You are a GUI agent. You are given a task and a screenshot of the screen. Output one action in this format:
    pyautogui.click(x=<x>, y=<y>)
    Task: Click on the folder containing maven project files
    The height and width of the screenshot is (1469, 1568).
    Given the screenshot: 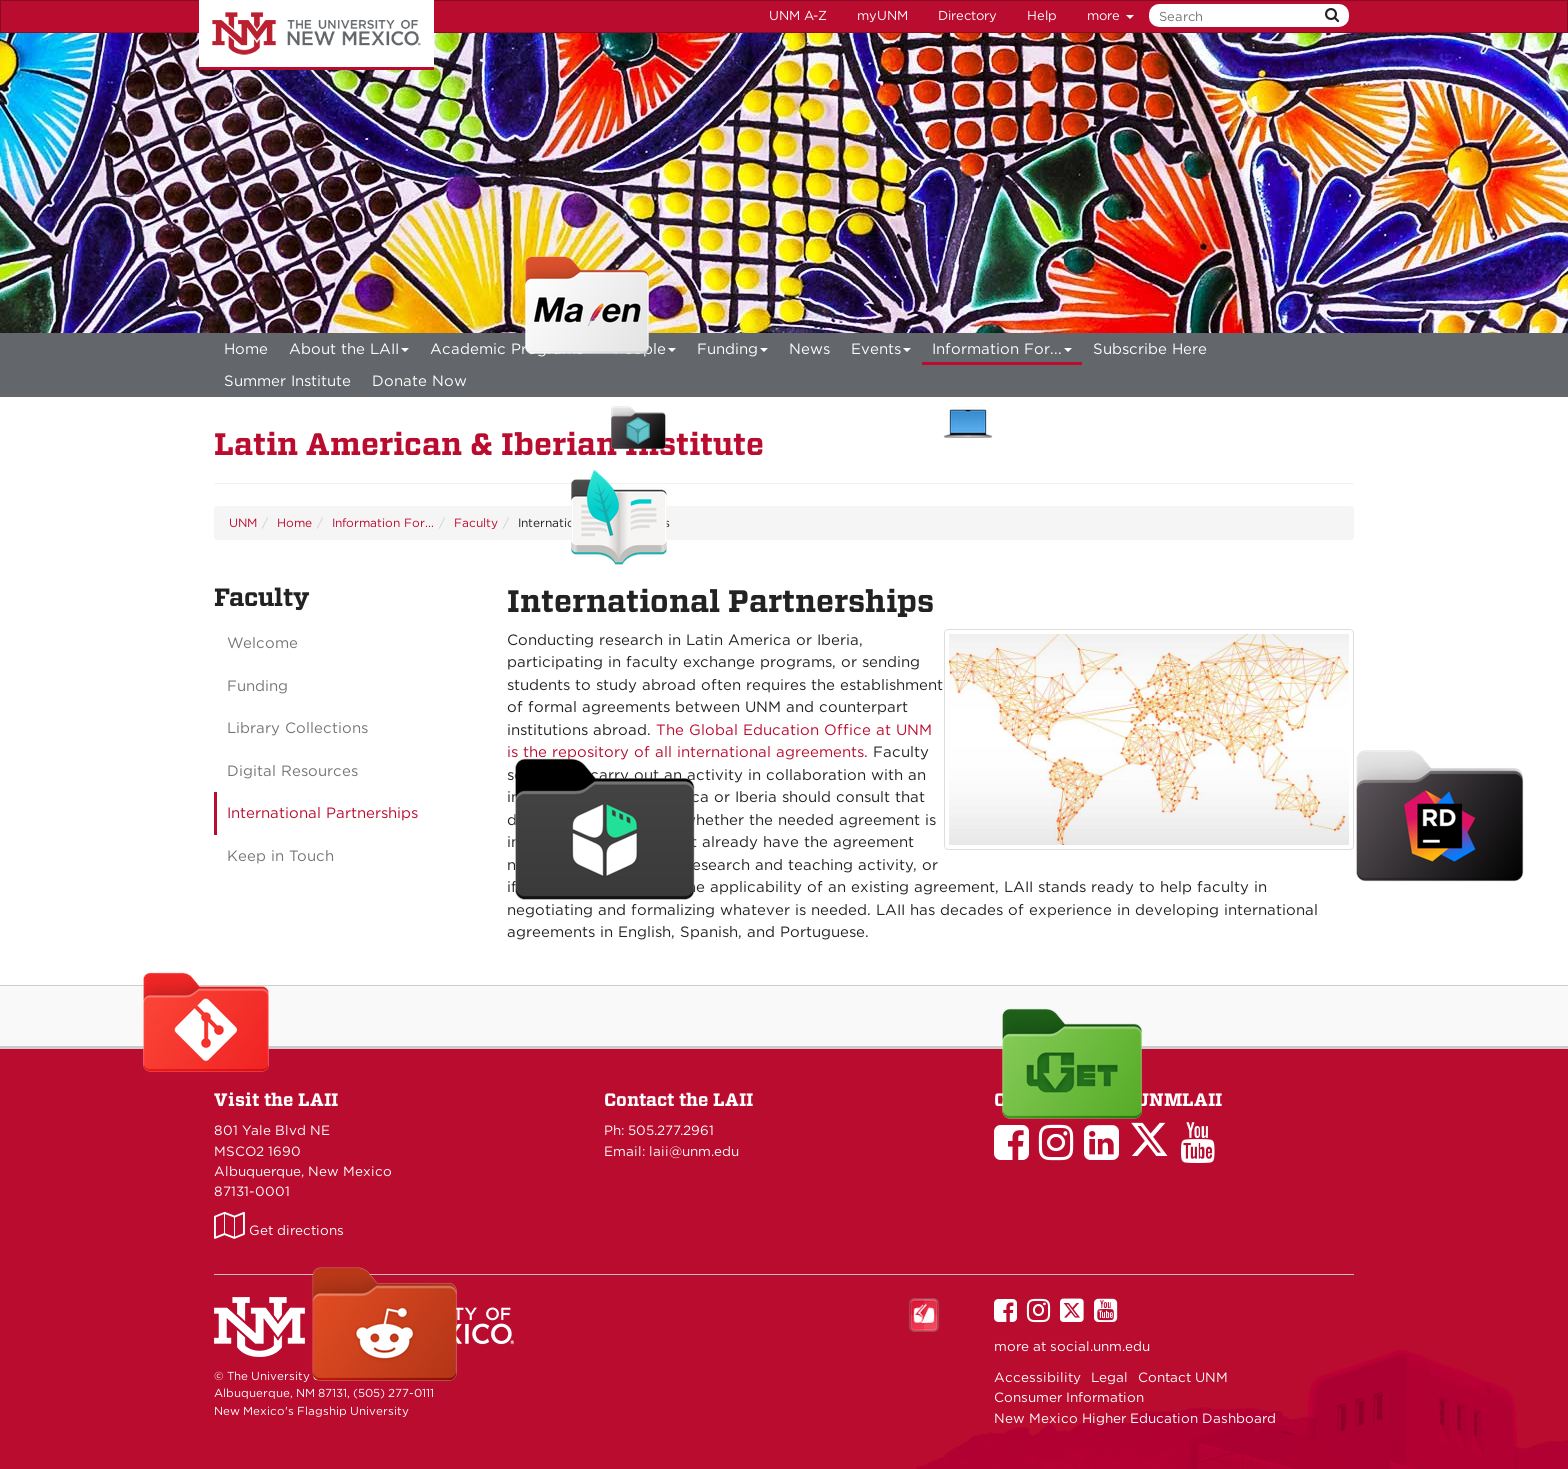 What is the action you would take?
    pyautogui.click(x=586, y=308)
    